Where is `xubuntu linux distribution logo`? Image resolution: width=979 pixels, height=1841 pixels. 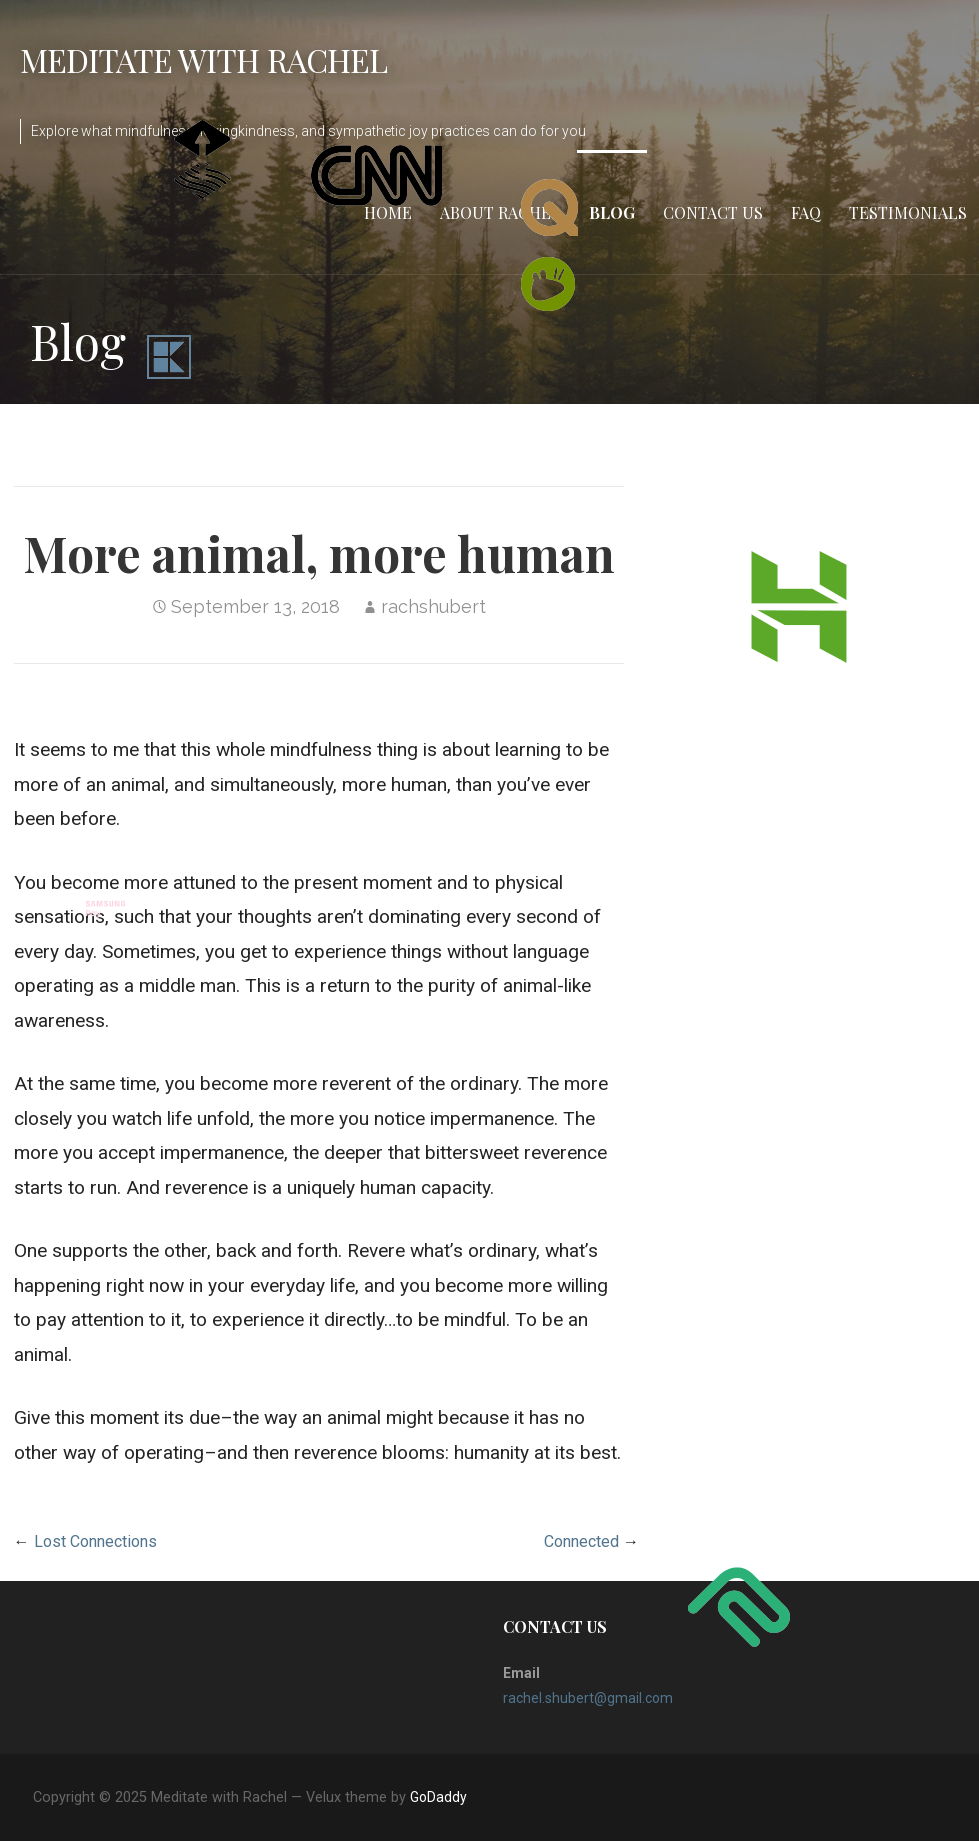 xubuntu linux distribution logo is located at coordinates (548, 284).